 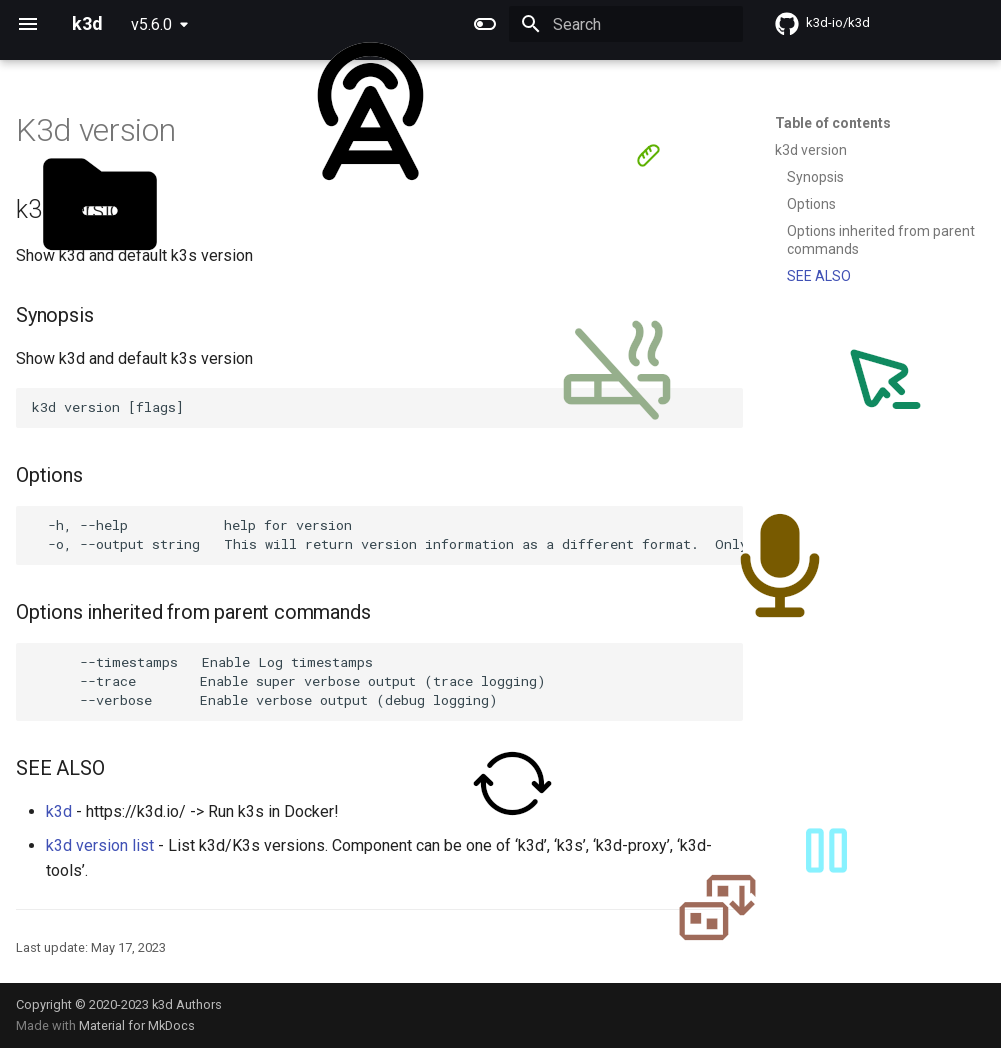 I want to click on no smoking zone indicator, so click(x=617, y=374).